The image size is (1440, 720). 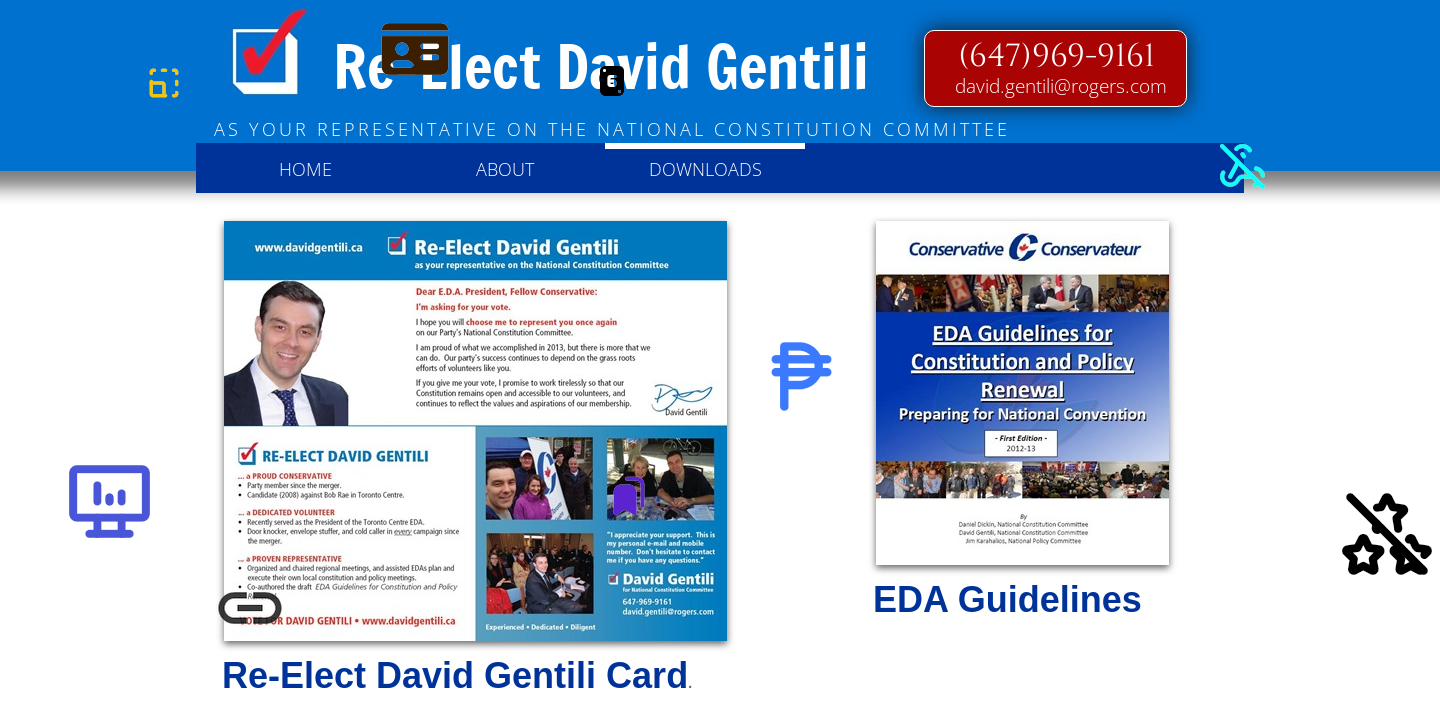 What do you see at coordinates (415, 49) in the screenshot?
I see `view your profile or identity information` at bounding box center [415, 49].